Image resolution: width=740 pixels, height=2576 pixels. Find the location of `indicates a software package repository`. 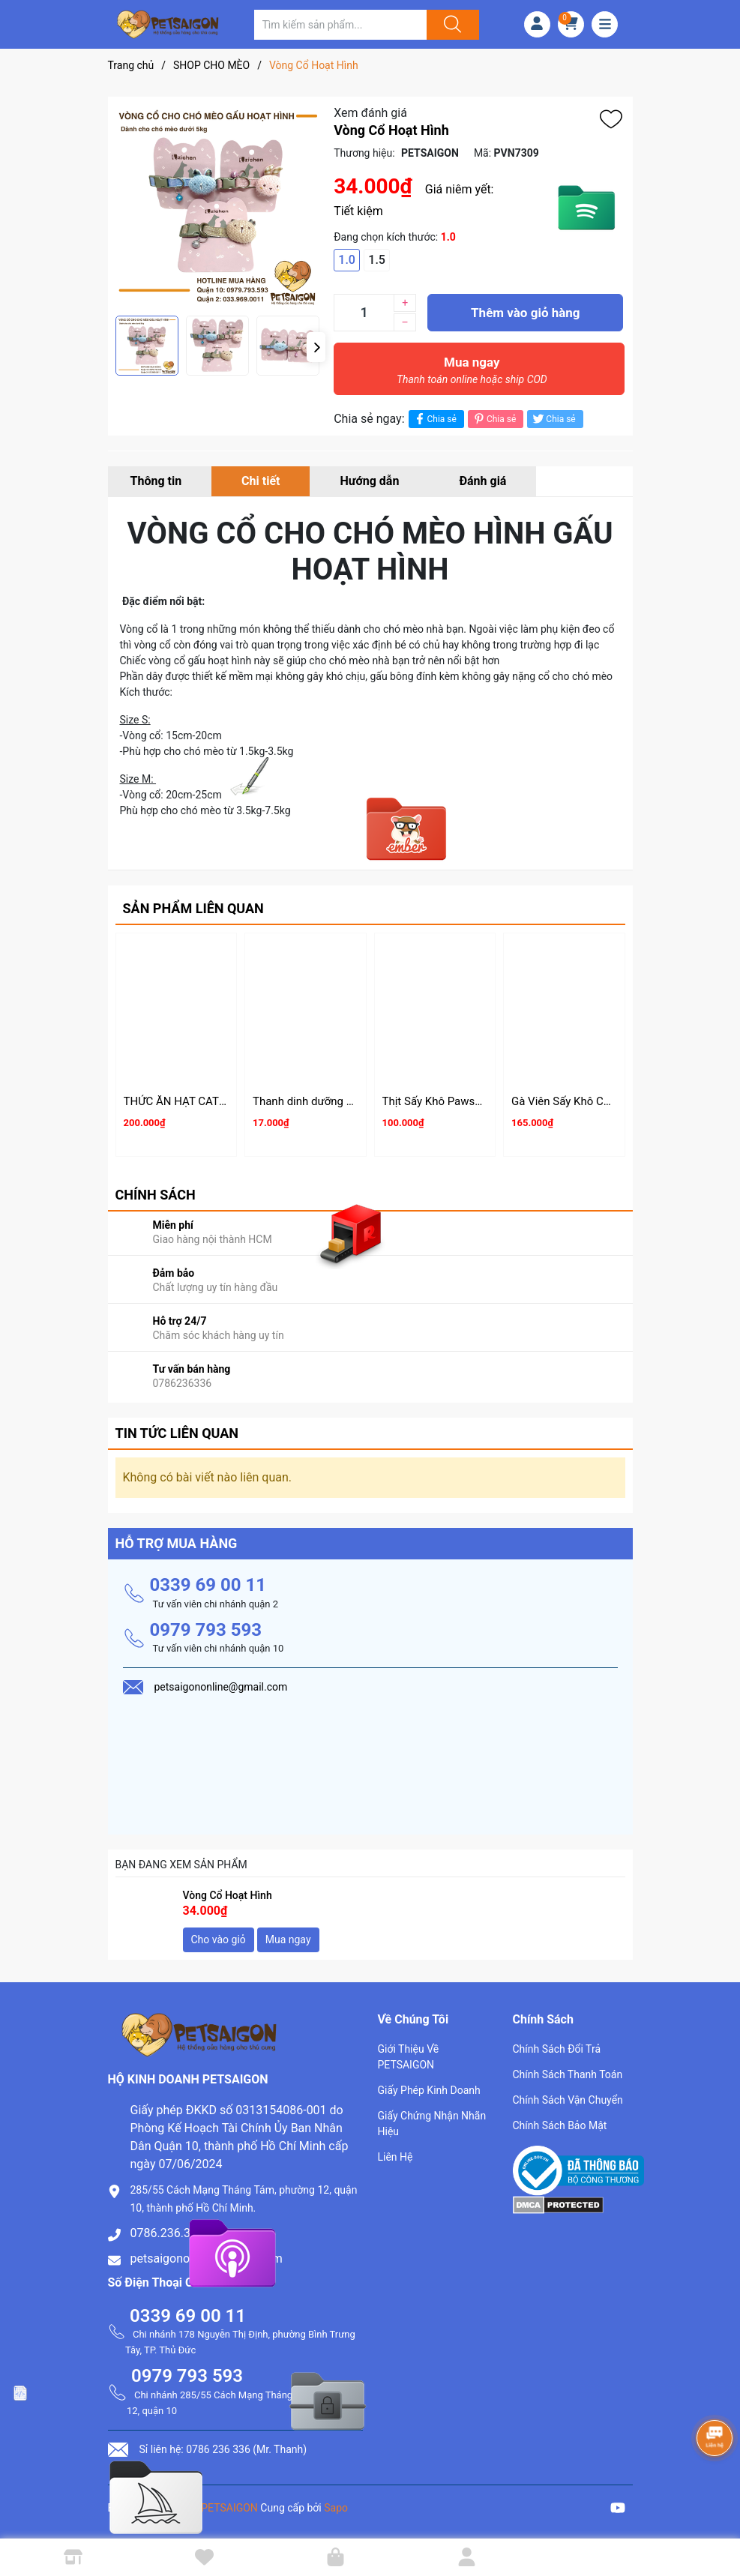

indicates a software package repository is located at coordinates (350, 1234).